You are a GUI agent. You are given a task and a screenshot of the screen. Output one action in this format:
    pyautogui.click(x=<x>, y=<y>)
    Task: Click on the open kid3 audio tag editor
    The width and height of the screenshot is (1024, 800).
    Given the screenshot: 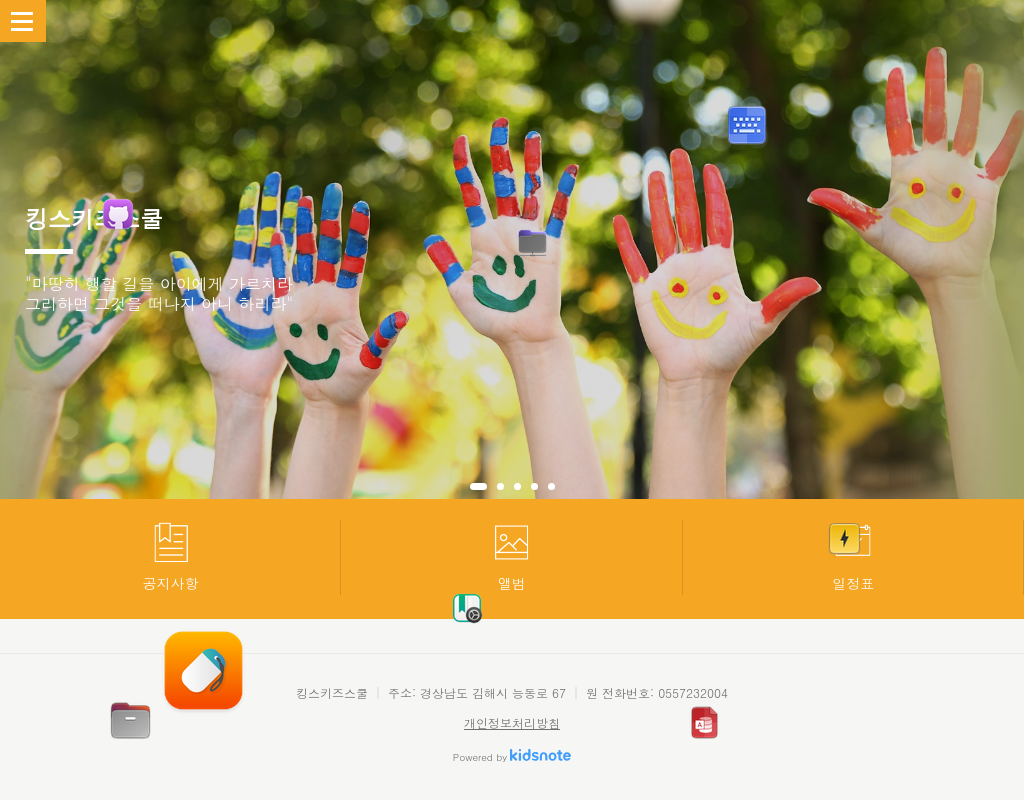 What is the action you would take?
    pyautogui.click(x=203, y=670)
    